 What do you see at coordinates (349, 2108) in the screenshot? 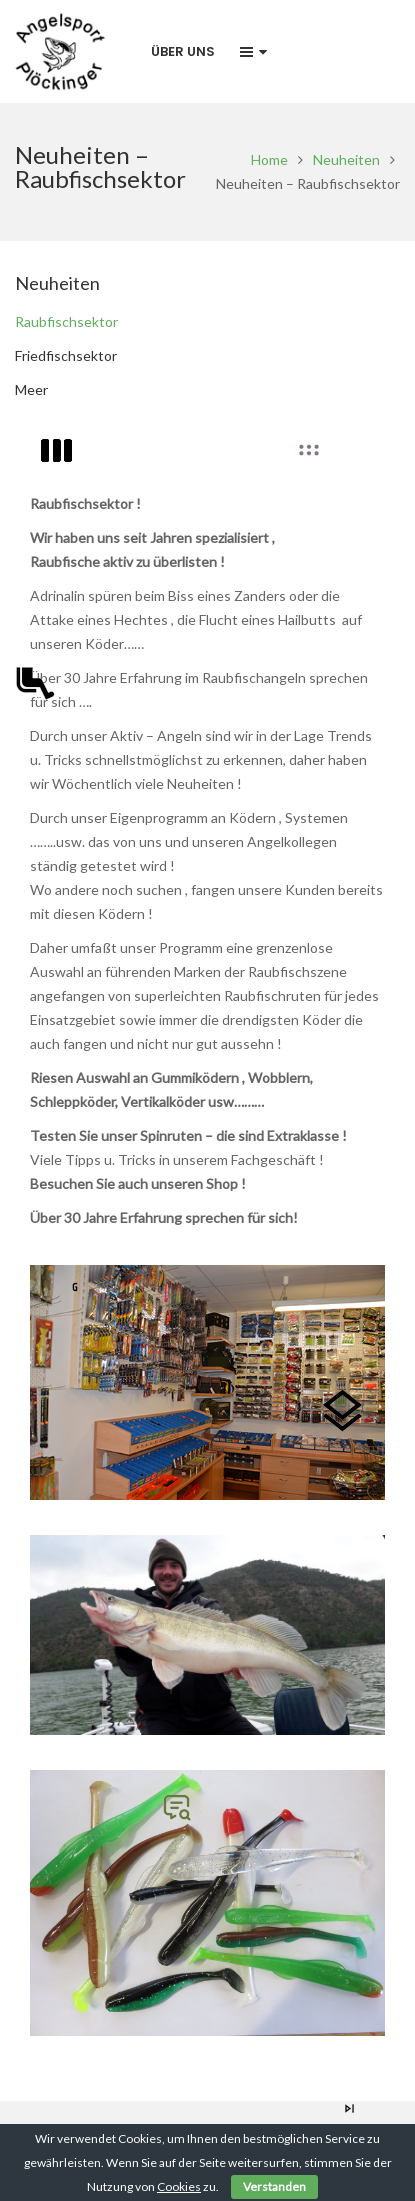
I see `skip to the next track or video` at bounding box center [349, 2108].